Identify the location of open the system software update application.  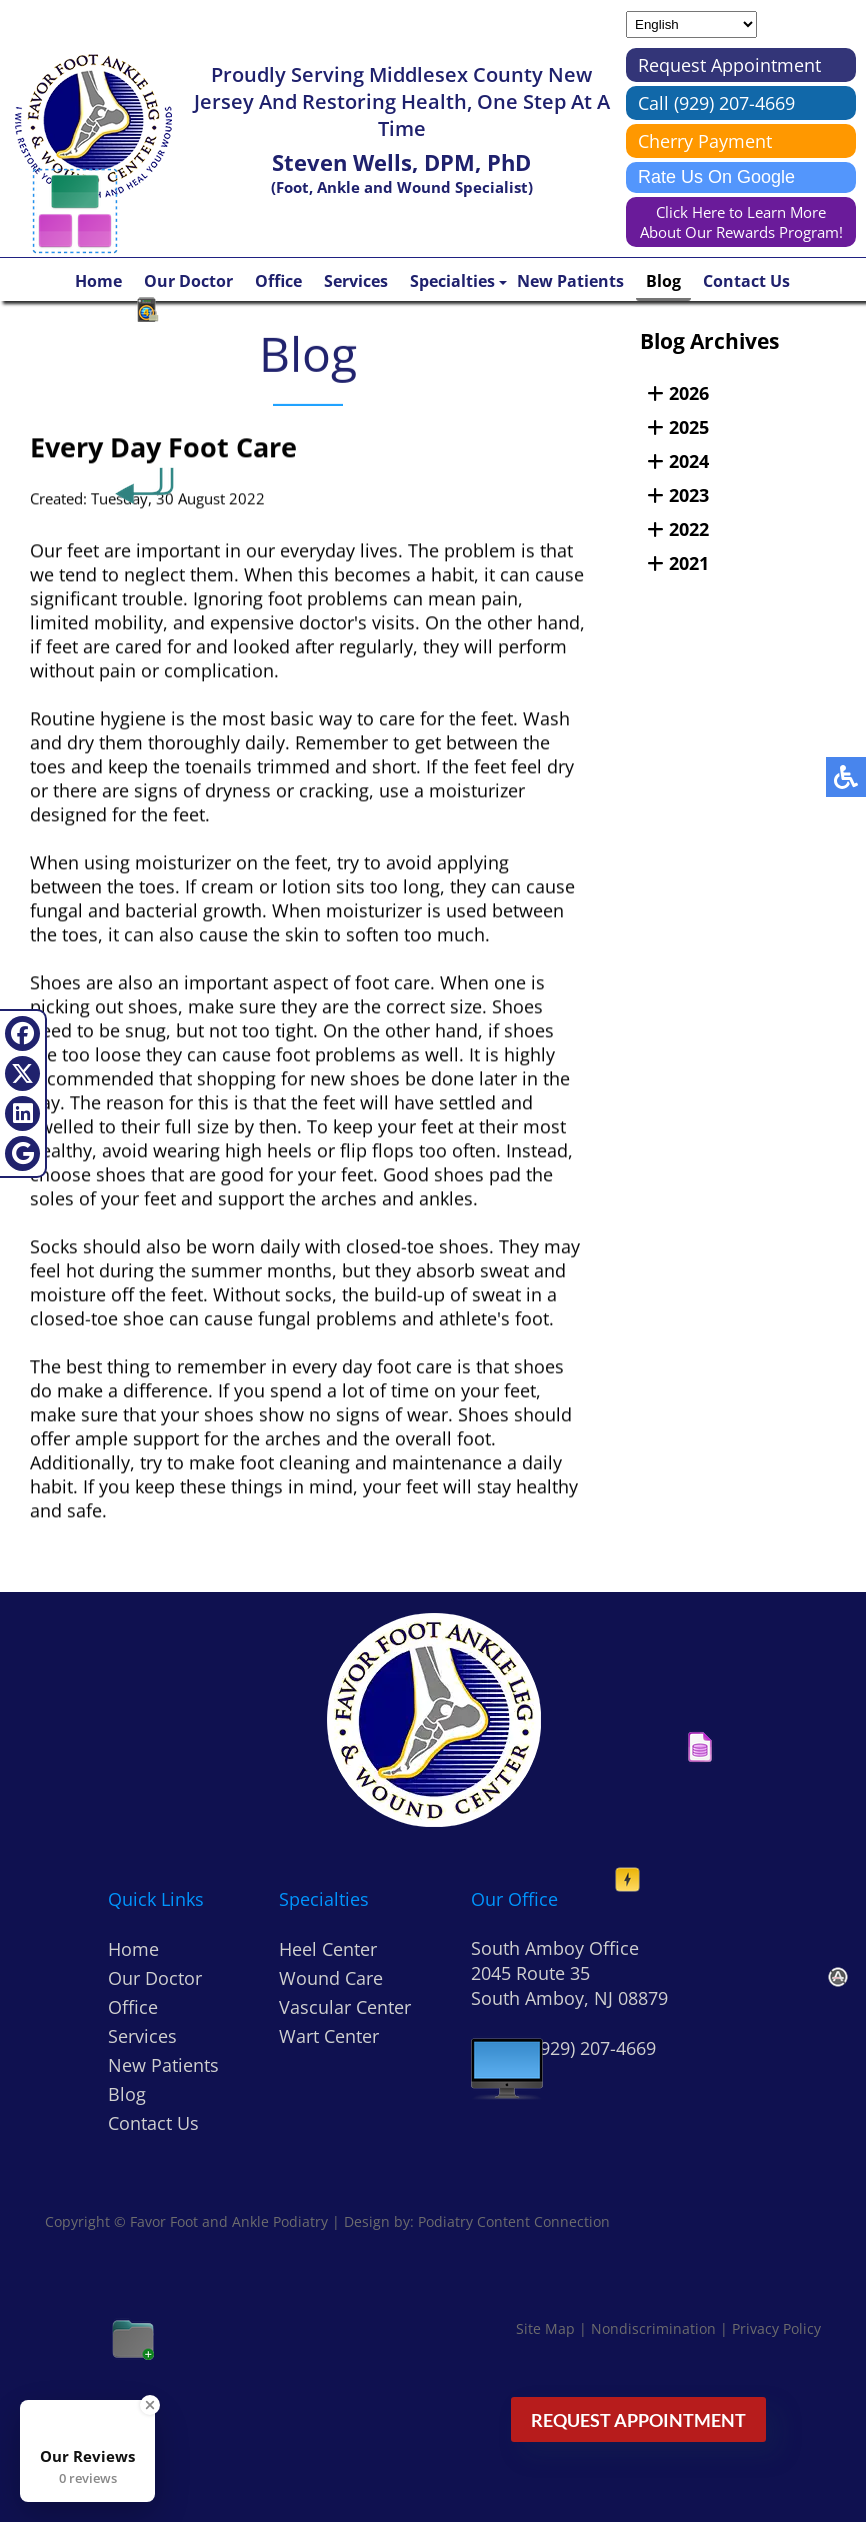
(838, 1977).